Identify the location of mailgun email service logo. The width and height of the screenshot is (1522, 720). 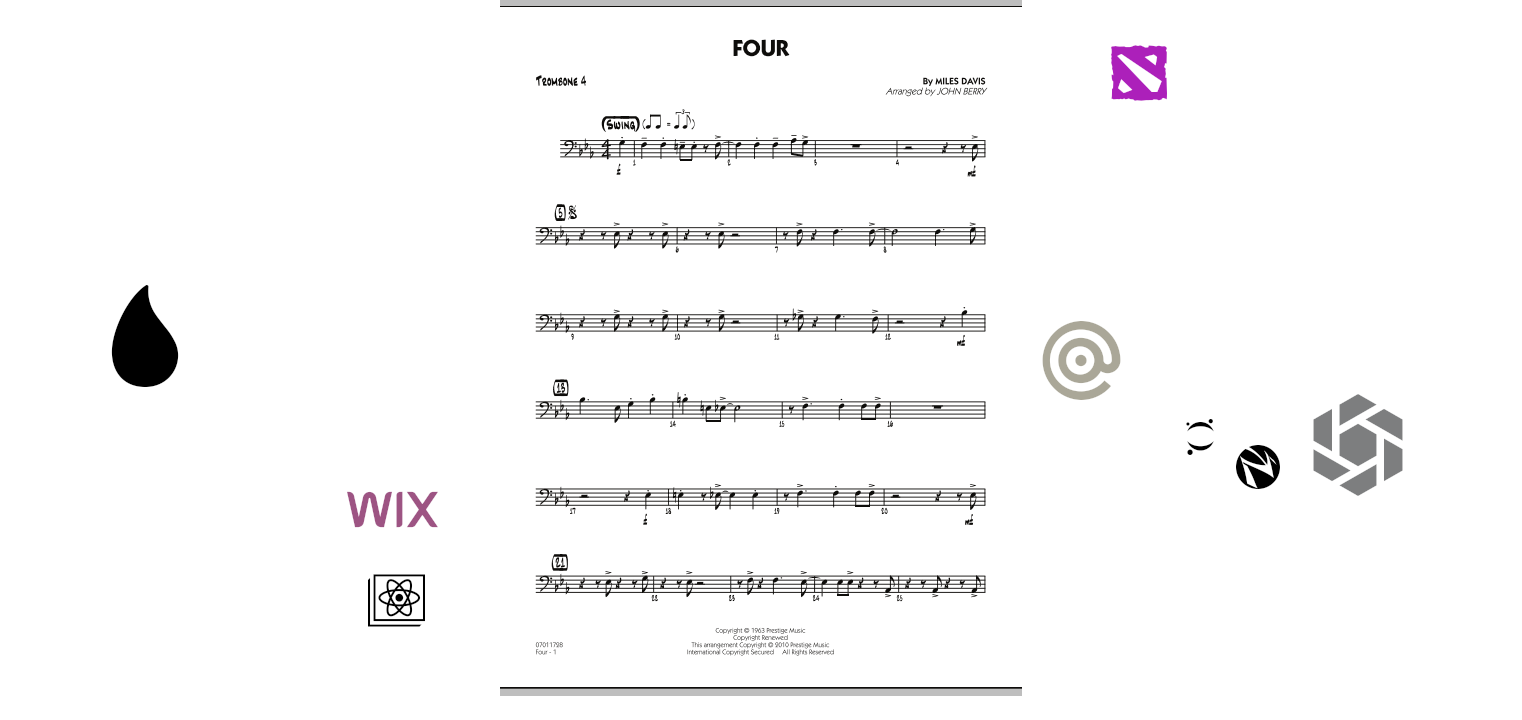
(1081, 360).